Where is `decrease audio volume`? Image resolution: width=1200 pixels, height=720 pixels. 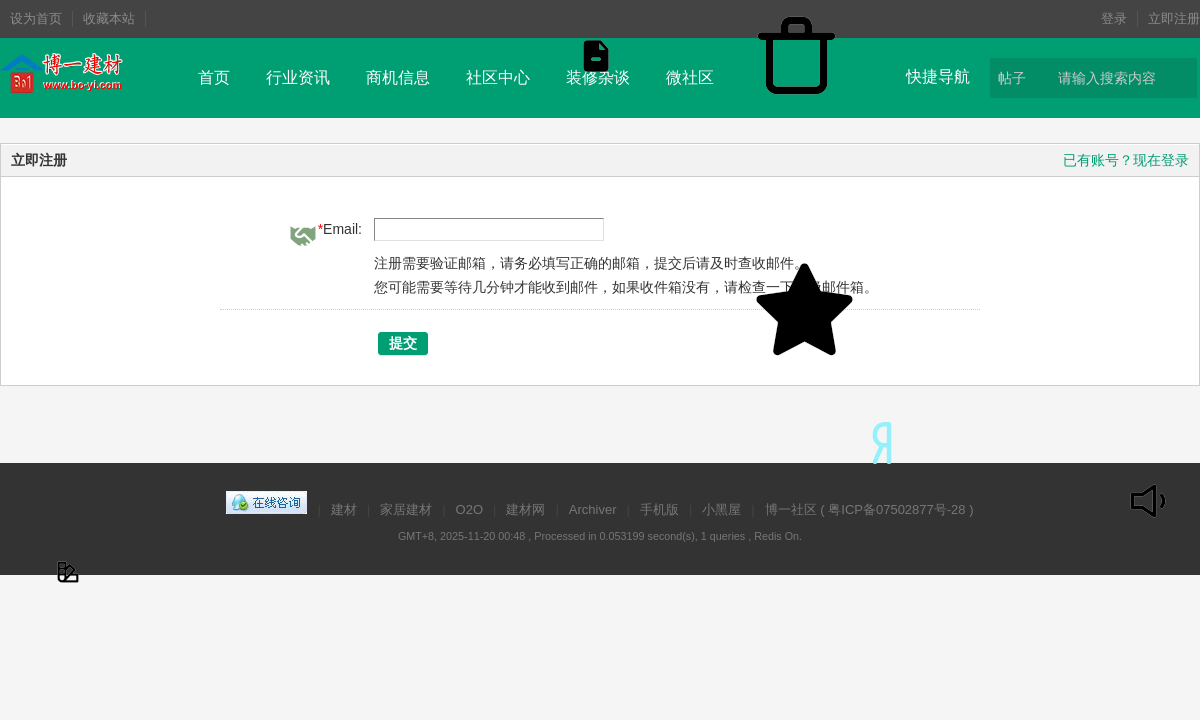 decrease audio volume is located at coordinates (1147, 501).